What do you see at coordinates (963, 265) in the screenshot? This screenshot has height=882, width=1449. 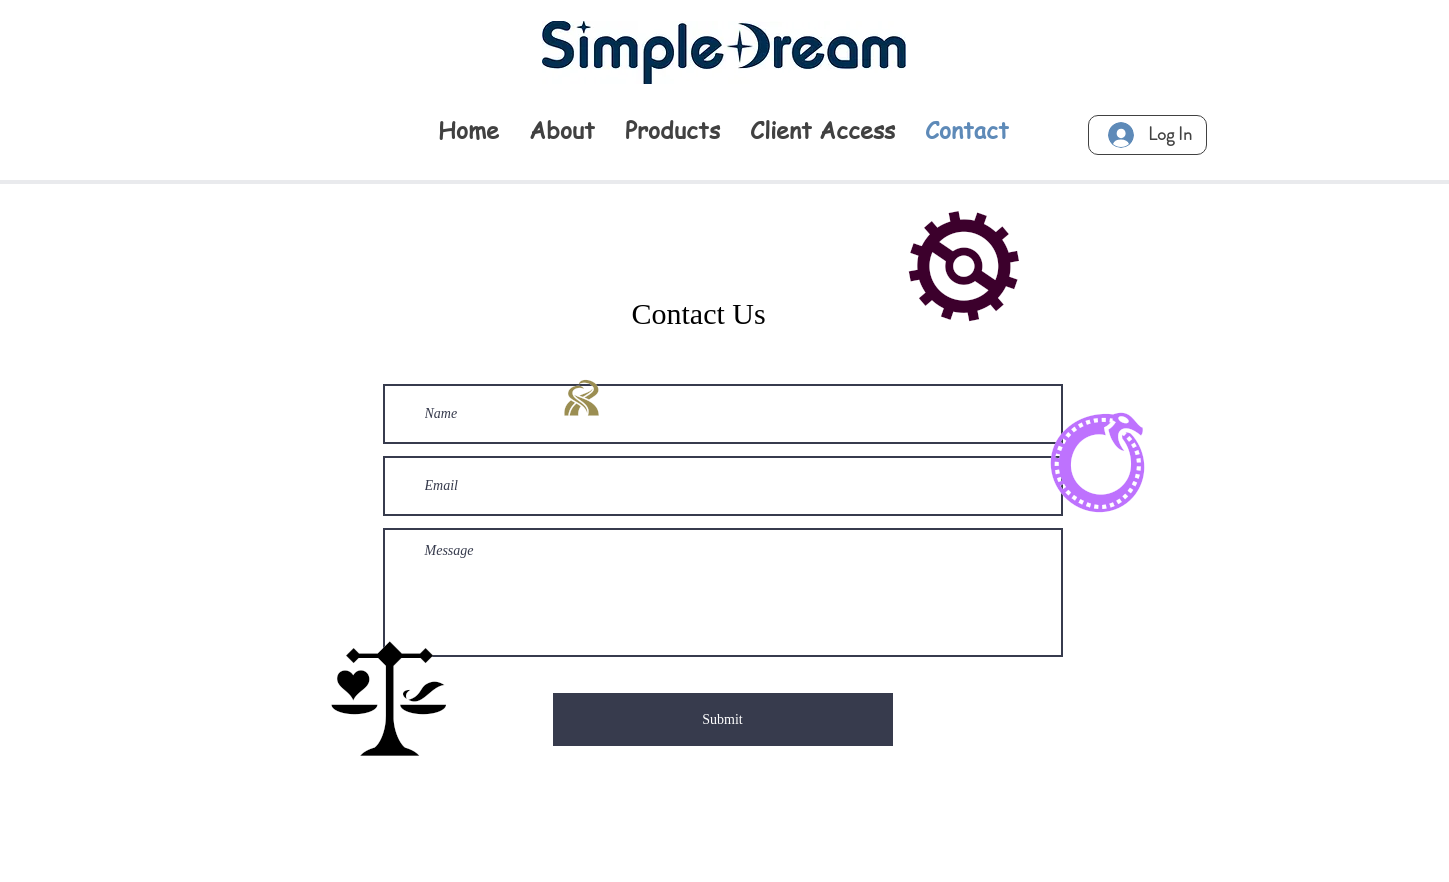 I see `access pokémon game settings` at bounding box center [963, 265].